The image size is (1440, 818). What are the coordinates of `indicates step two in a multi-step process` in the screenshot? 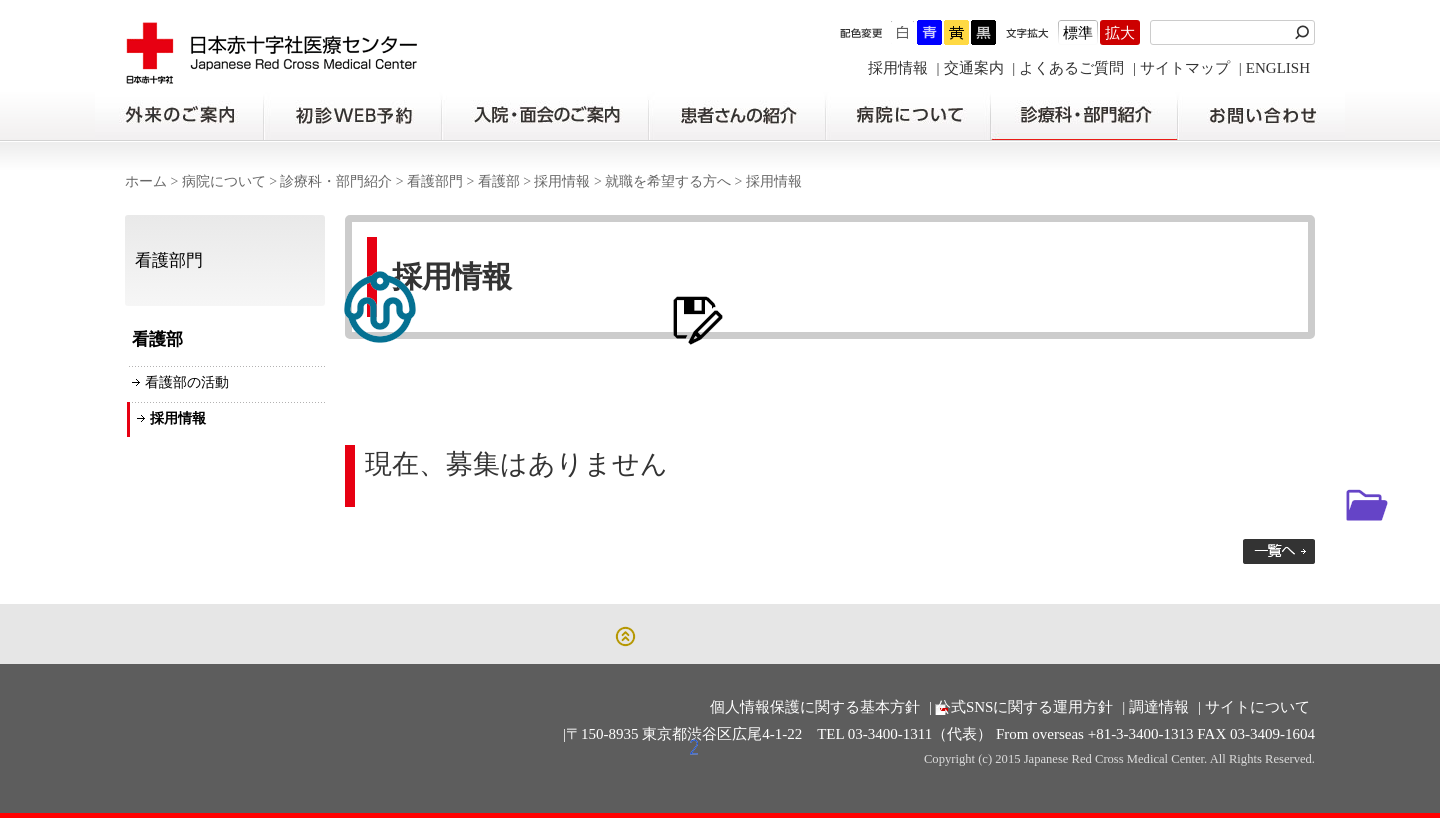 It's located at (694, 747).